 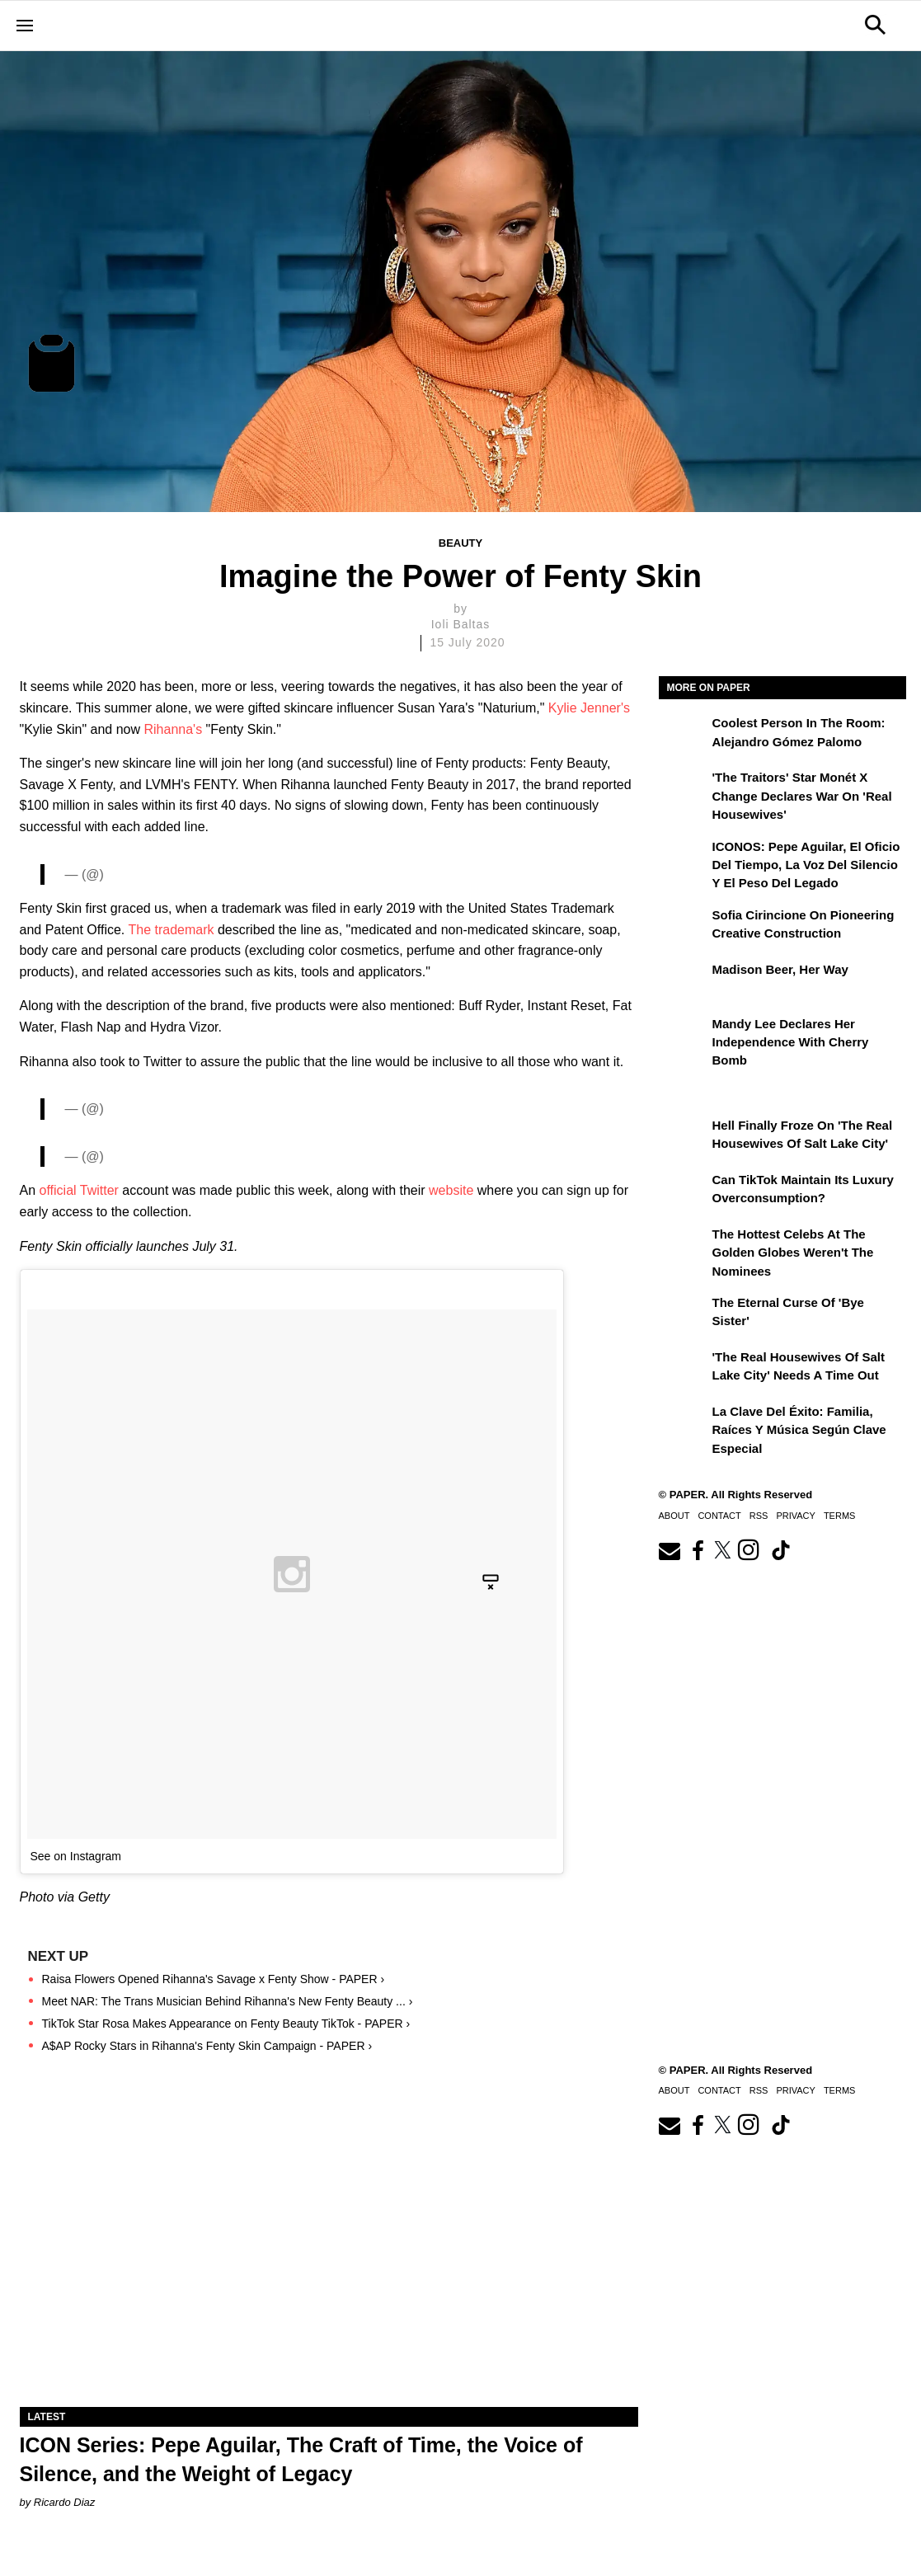 What do you see at coordinates (51, 363) in the screenshot?
I see `copy content to clipboard` at bounding box center [51, 363].